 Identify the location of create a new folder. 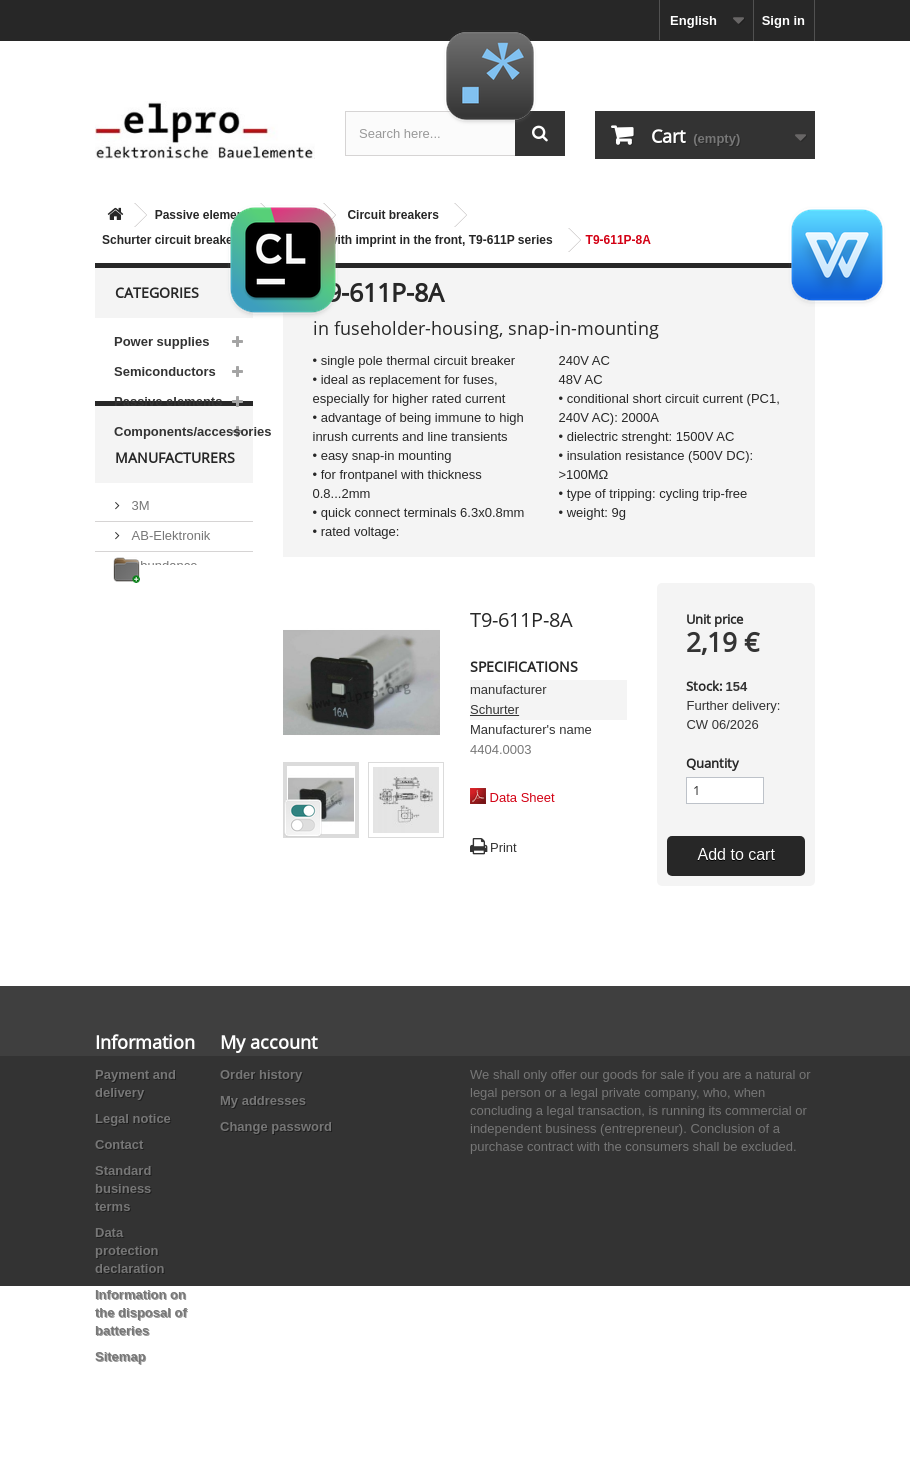
(126, 569).